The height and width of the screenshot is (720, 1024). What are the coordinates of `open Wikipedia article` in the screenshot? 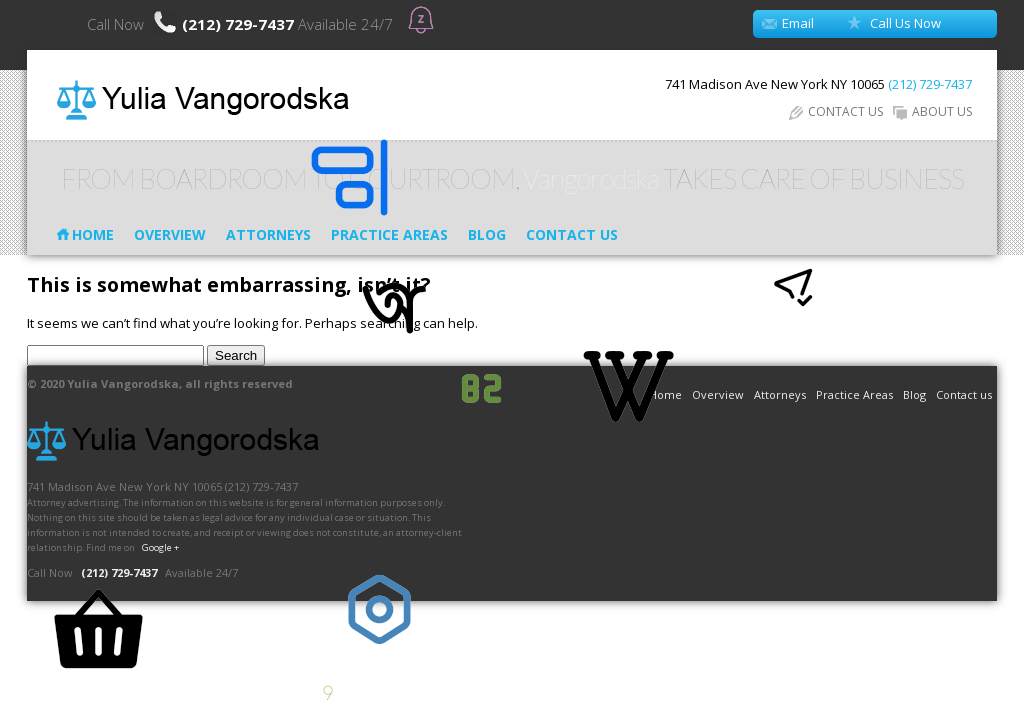 It's located at (626, 385).